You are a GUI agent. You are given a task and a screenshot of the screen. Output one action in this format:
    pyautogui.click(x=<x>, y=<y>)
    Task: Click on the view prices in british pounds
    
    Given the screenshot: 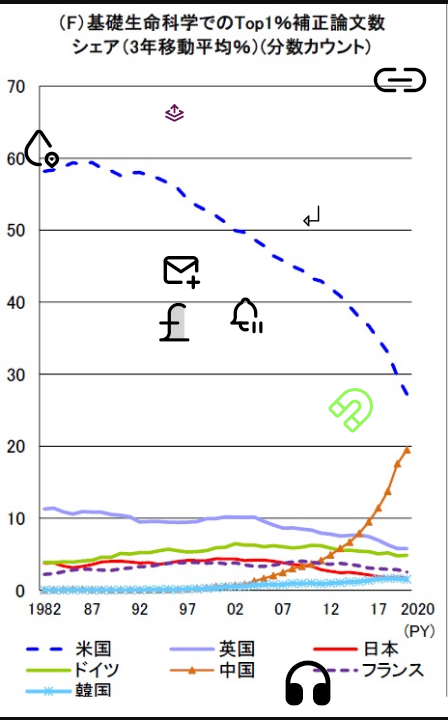 What is the action you would take?
    pyautogui.click(x=176, y=323)
    